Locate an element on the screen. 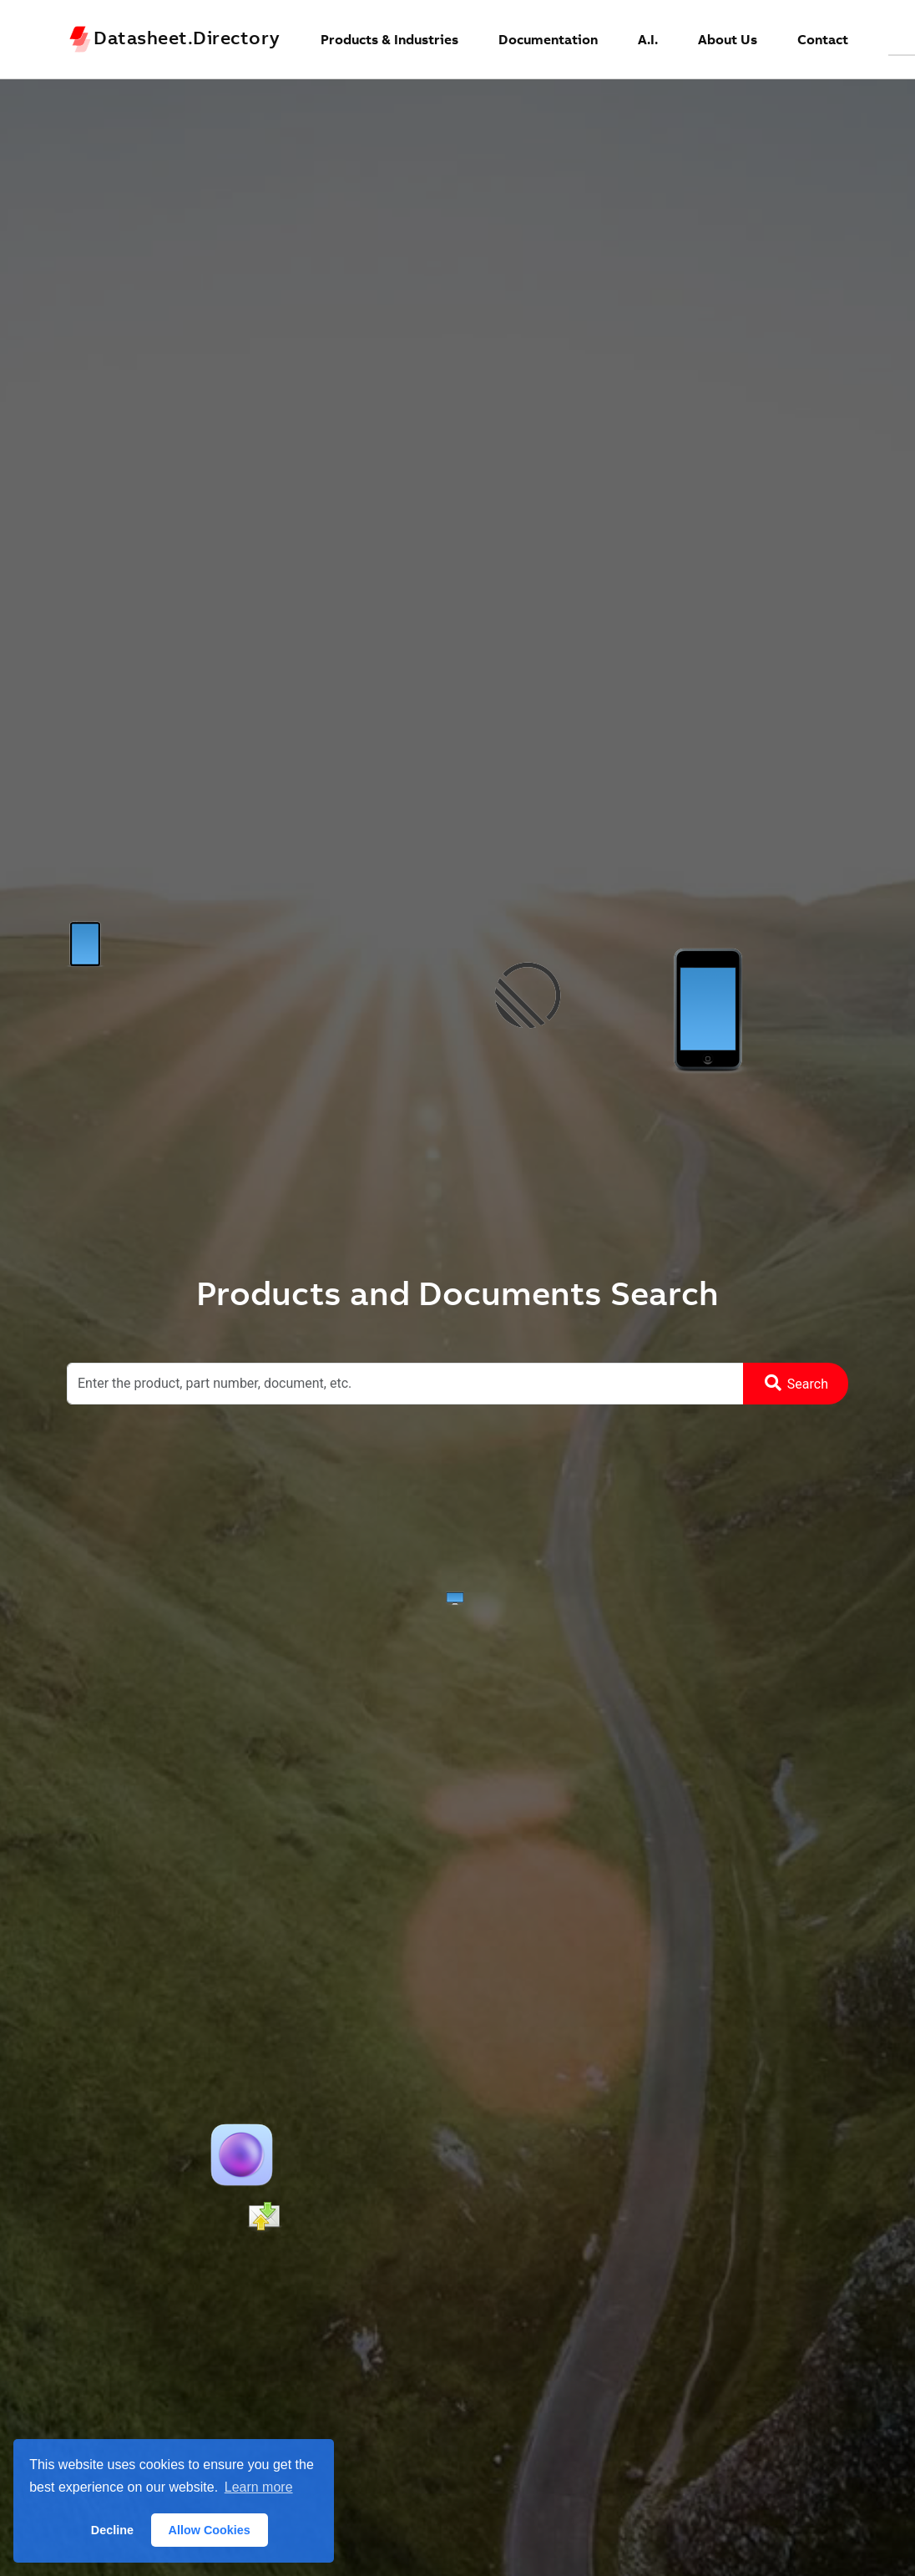 This screenshot has width=915, height=2576. sync incoming and outgoing mail is located at coordinates (264, 2218).